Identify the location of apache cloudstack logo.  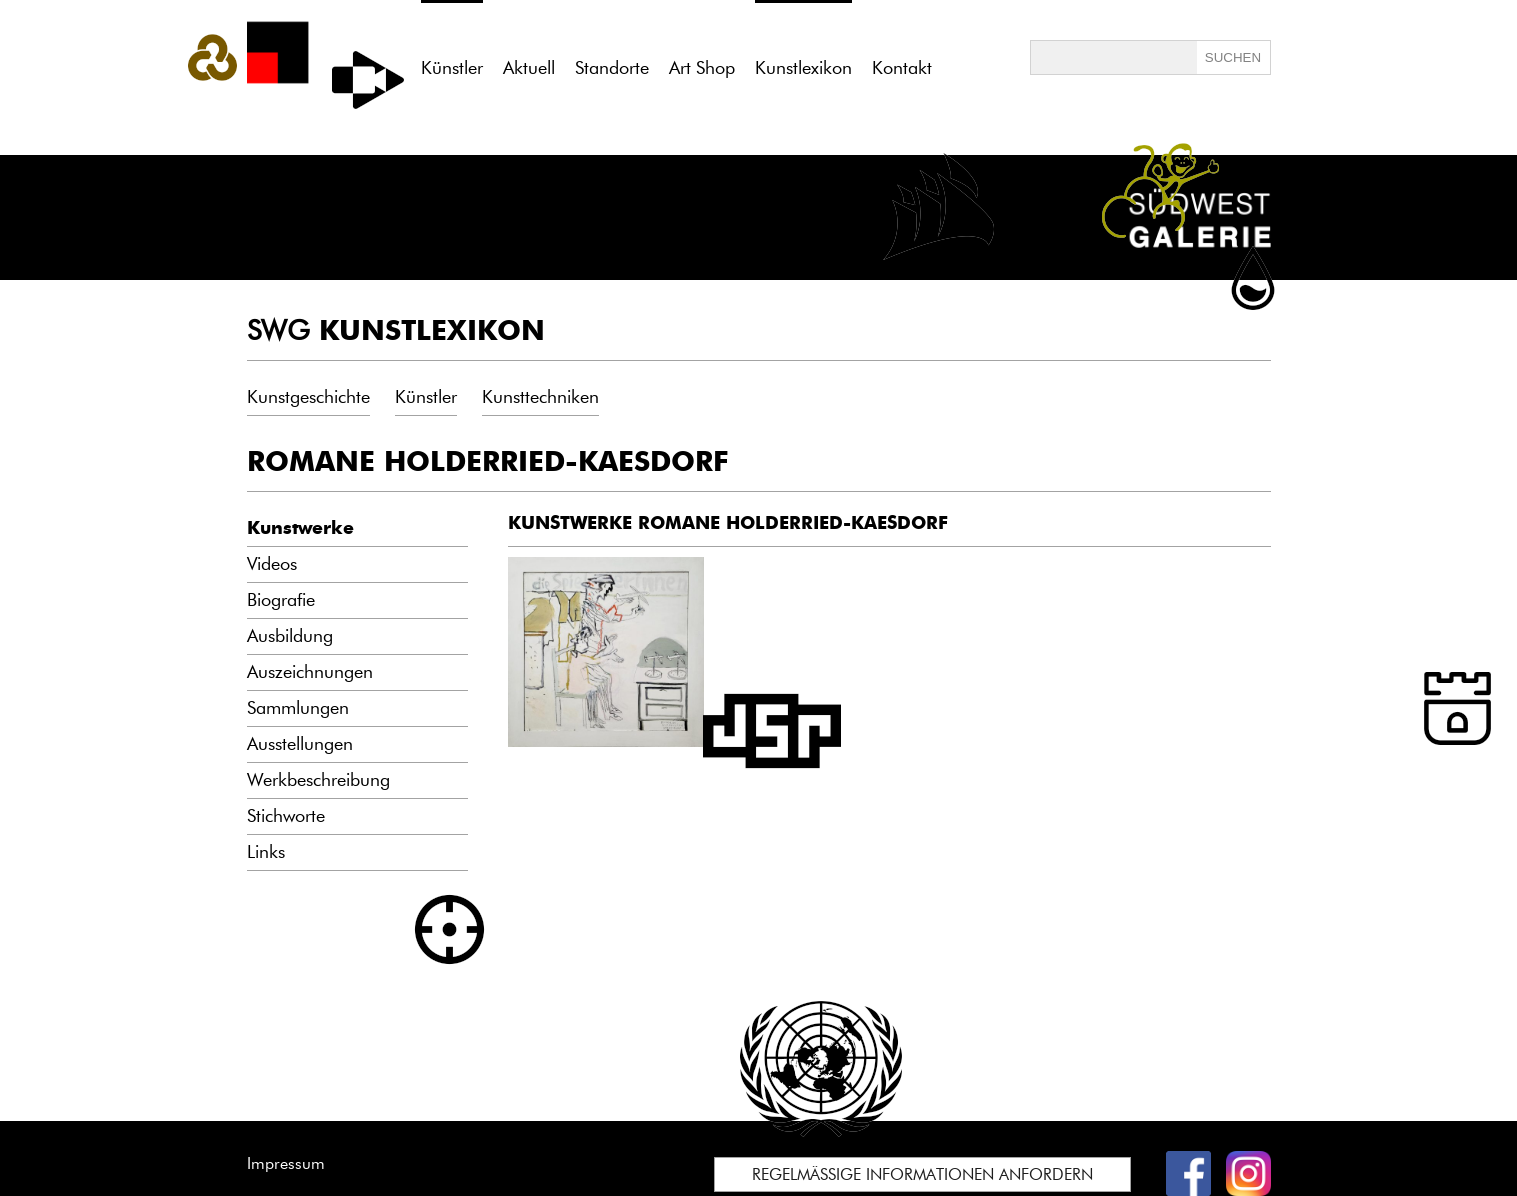
(1160, 190).